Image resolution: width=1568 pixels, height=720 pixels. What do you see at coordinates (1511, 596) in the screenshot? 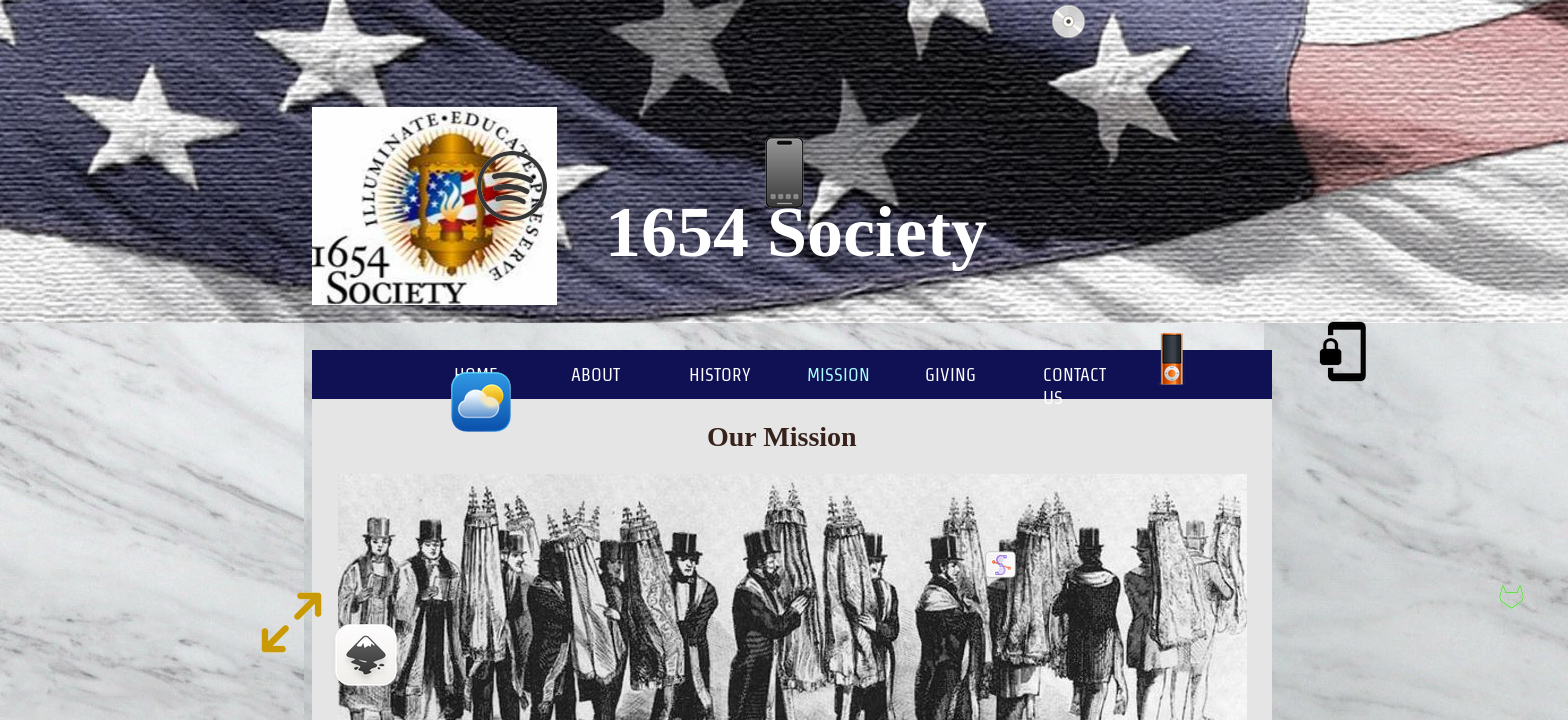
I see `open gitlab repository` at bounding box center [1511, 596].